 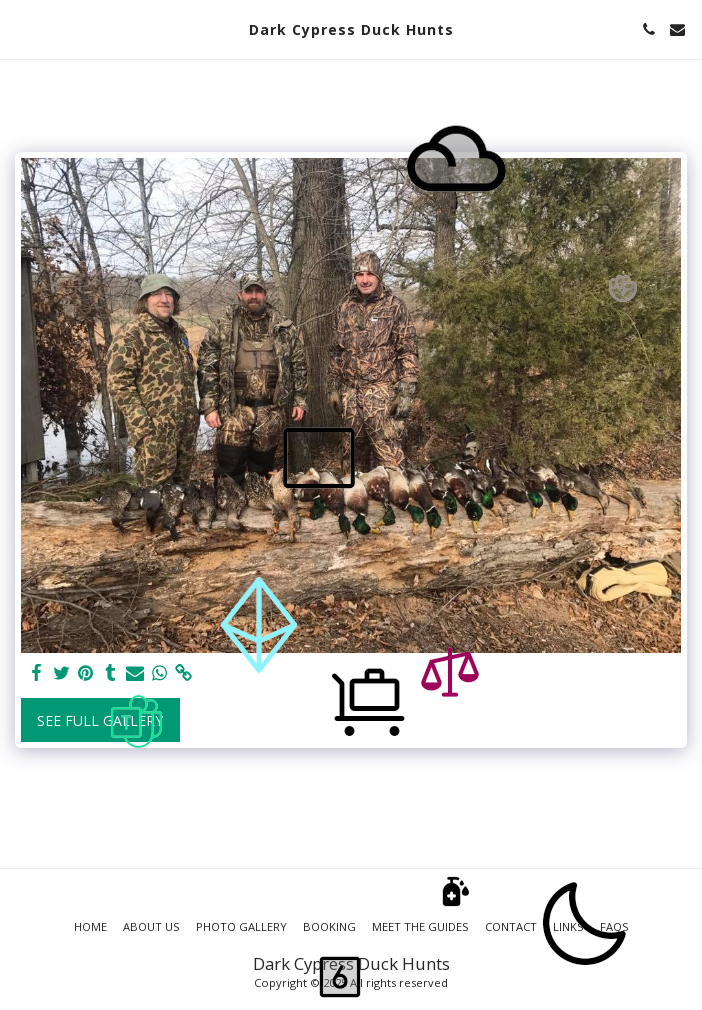 I want to click on select the number six, so click(x=340, y=977).